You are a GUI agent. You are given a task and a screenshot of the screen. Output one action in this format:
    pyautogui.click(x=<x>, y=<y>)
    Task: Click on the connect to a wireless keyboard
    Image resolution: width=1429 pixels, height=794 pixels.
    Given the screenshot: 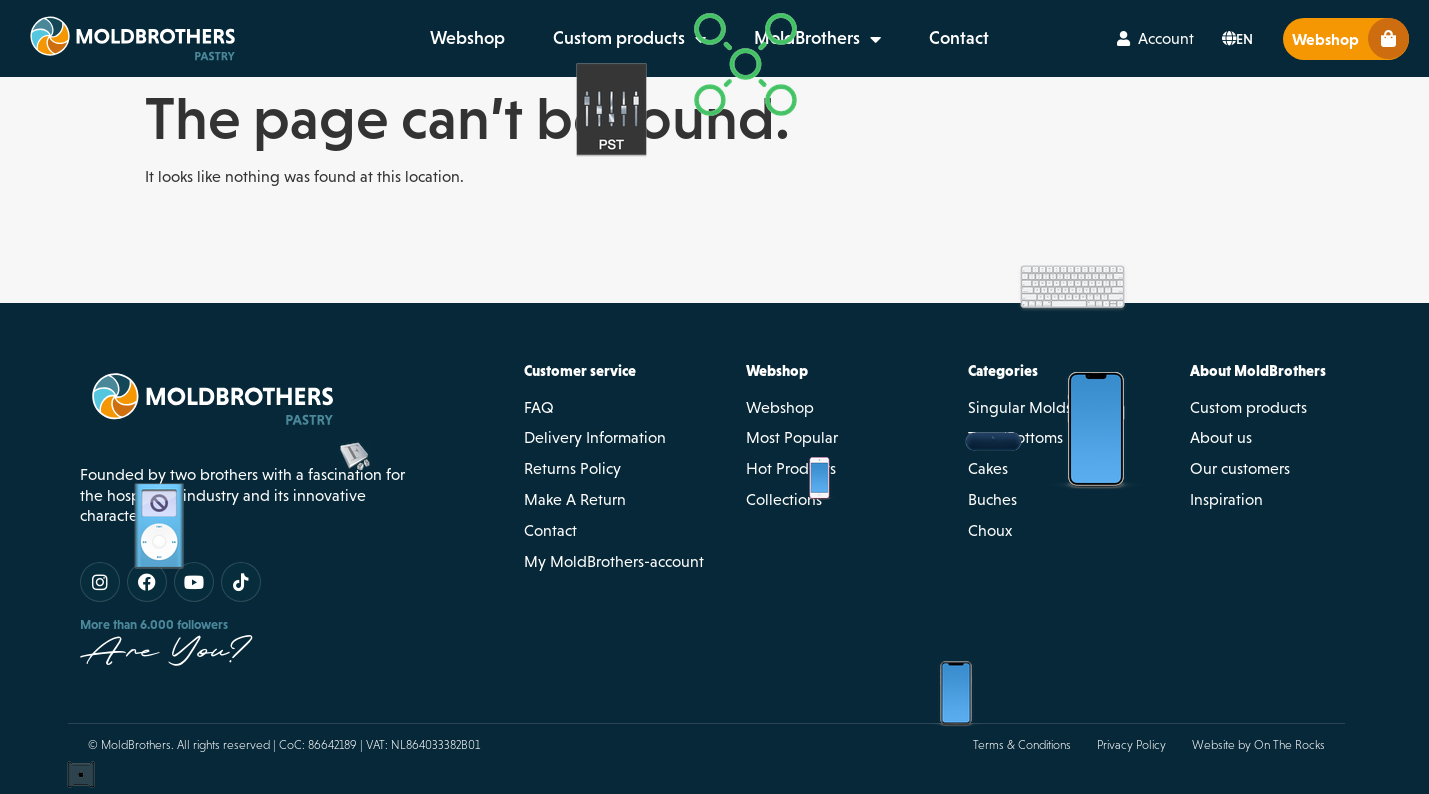 What is the action you would take?
    pyautogui.click(x=1072, y=286)
    